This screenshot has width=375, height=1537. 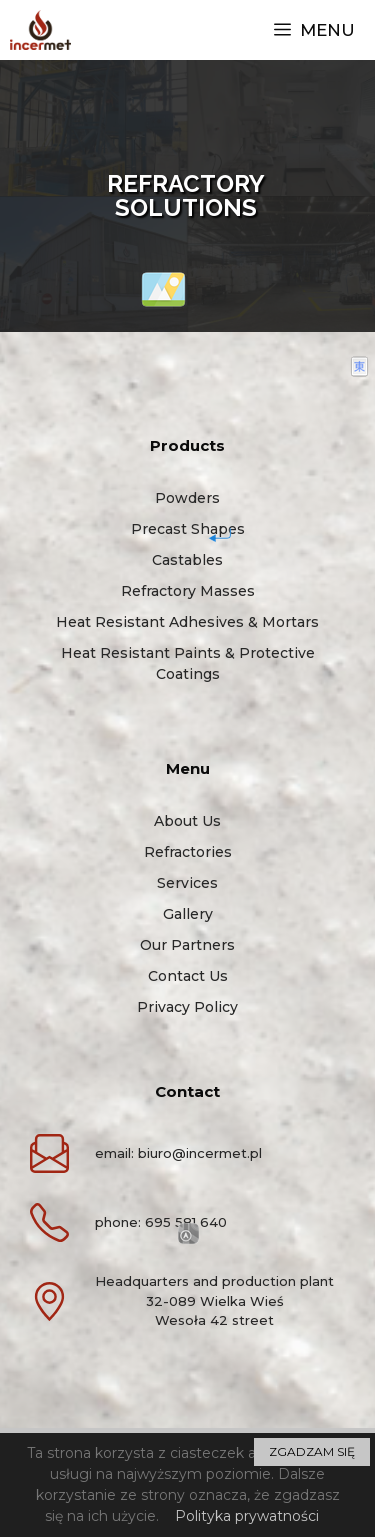 I want to click on open apple maps, so click(x=188, y=1233).